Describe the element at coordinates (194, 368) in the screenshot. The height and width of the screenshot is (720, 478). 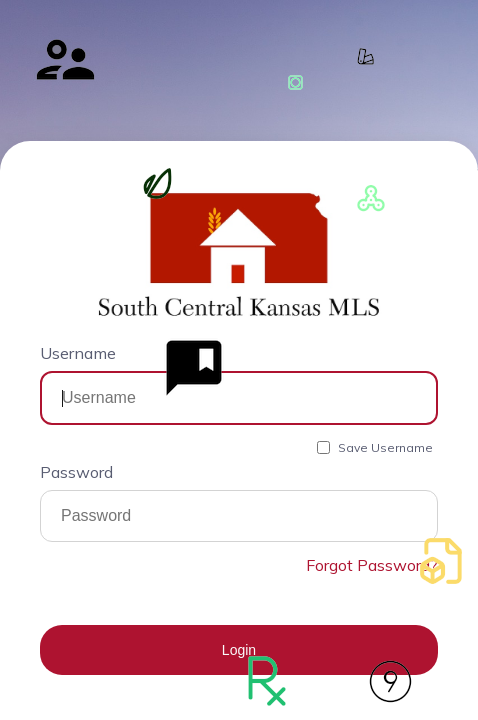
I see `access saved comments or notes` at that location.